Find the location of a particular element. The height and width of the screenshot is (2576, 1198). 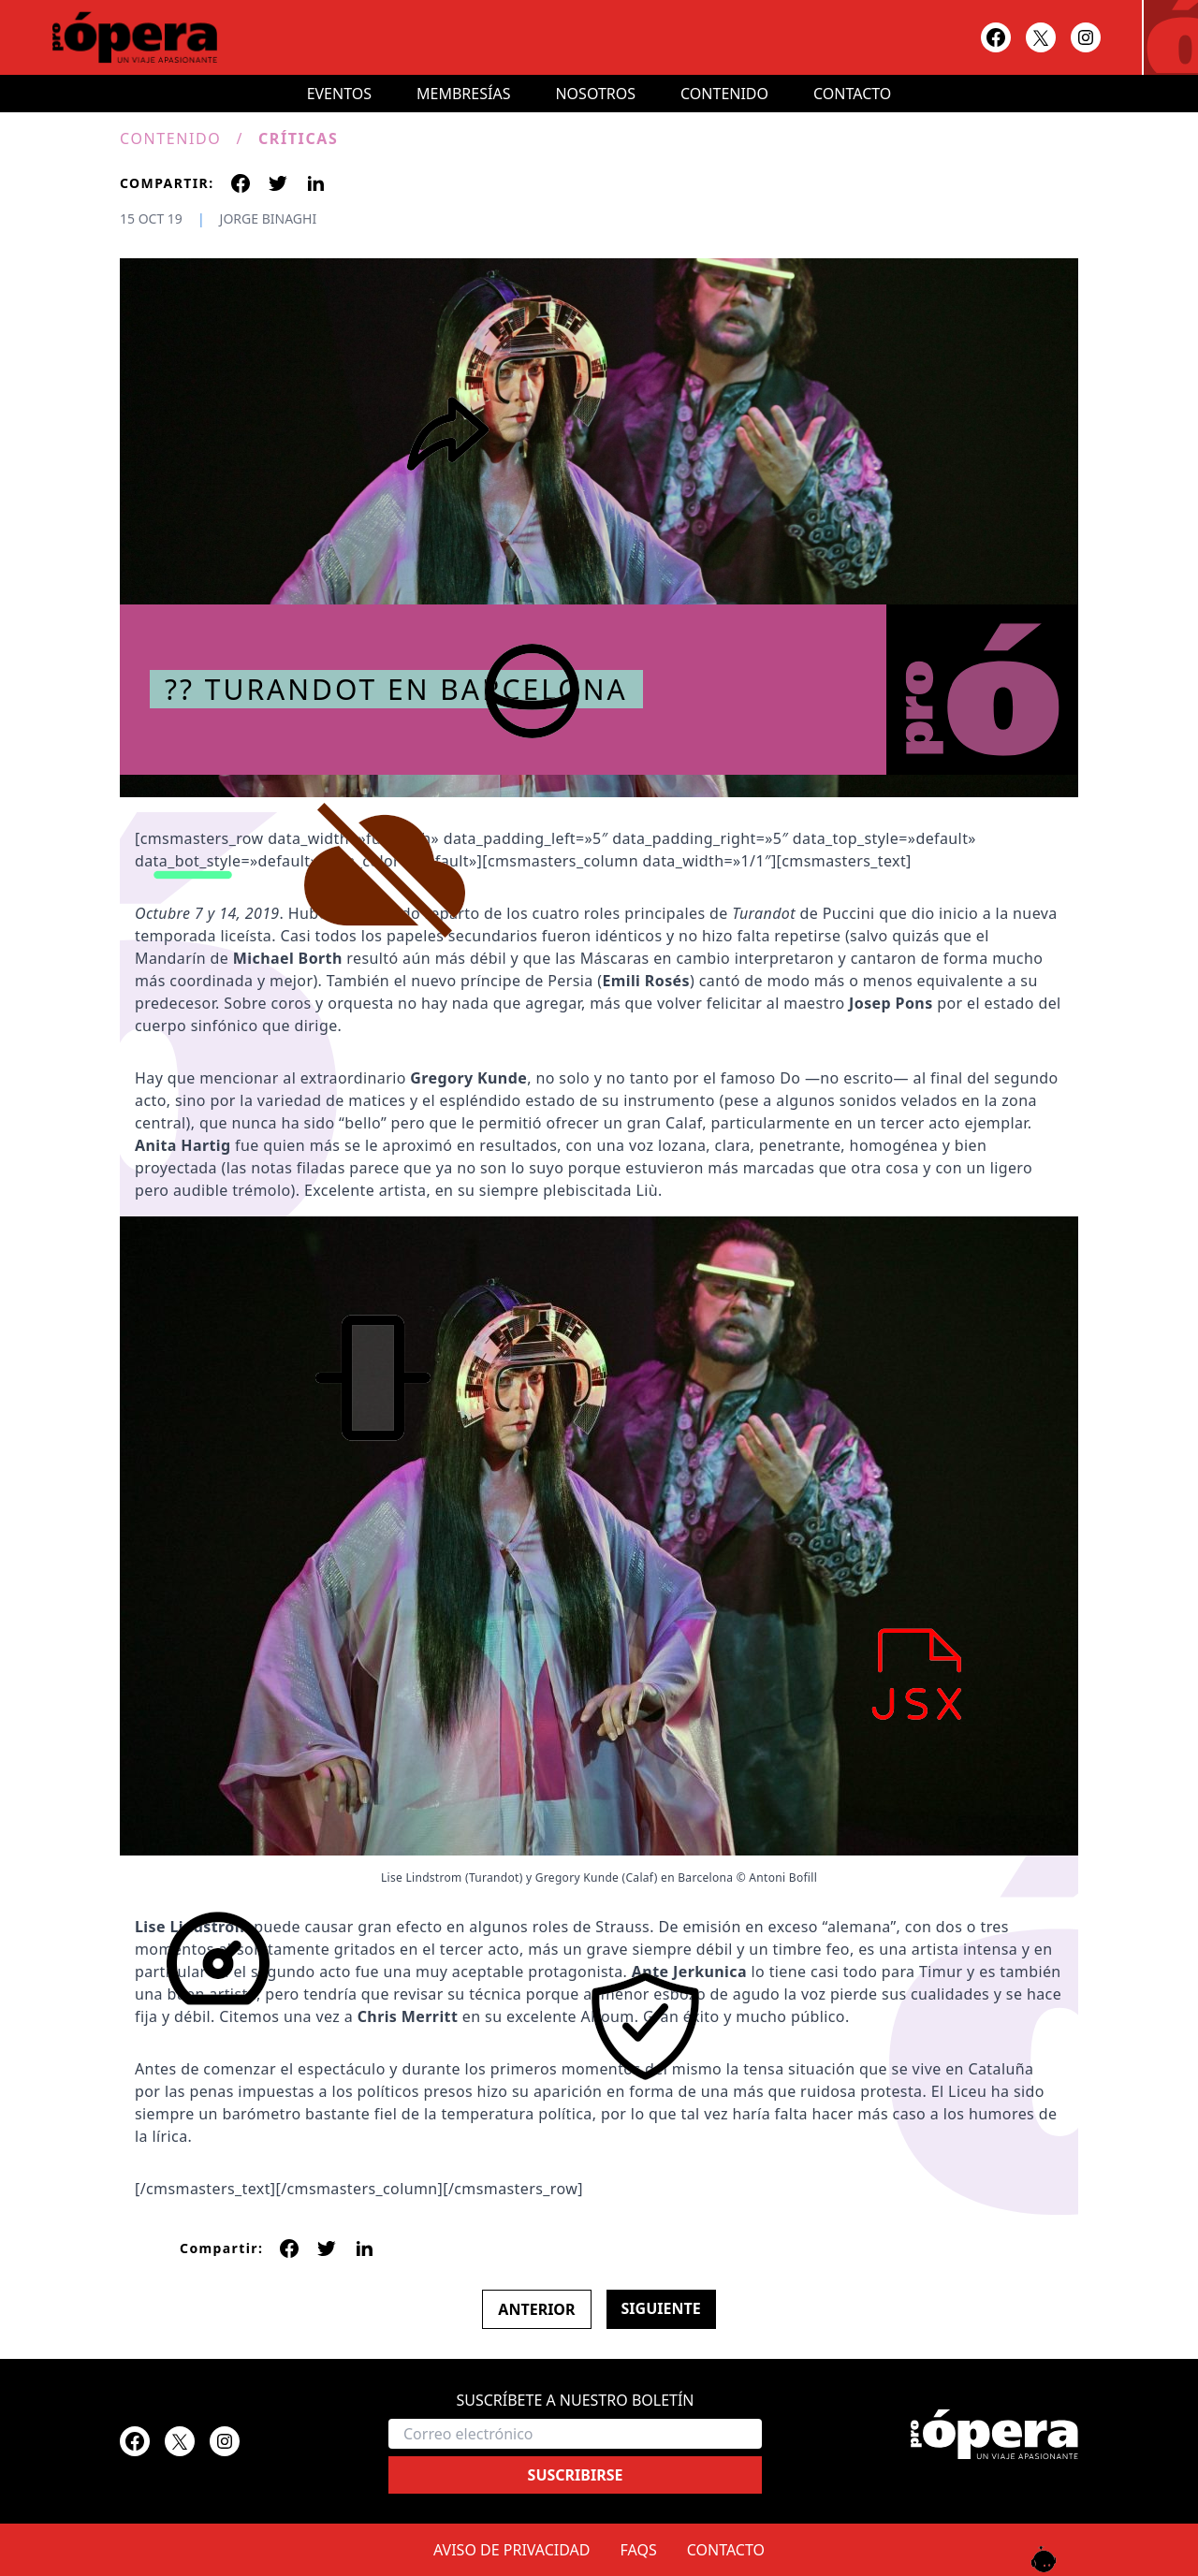

share content with others is located at coordinates (447, 433).